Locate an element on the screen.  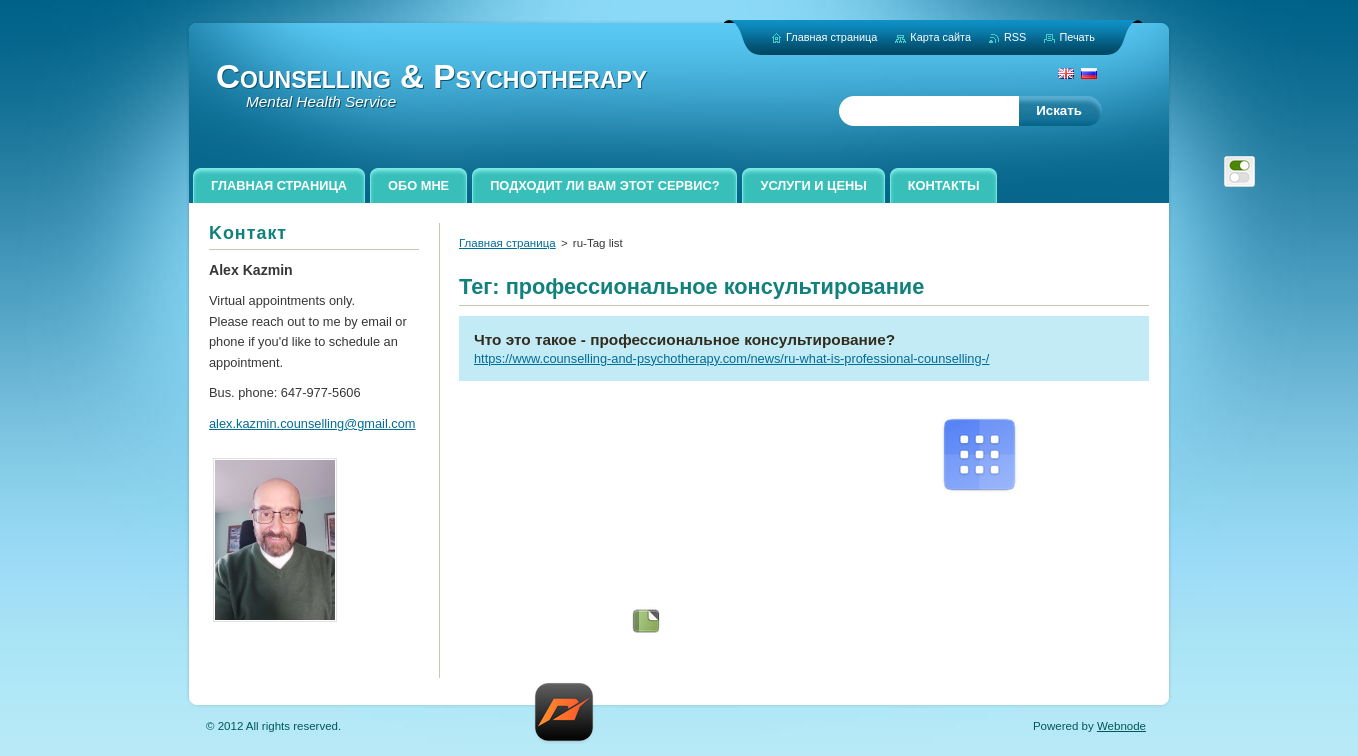
launch need for speed: the run game is located at coordinates (564, 712).